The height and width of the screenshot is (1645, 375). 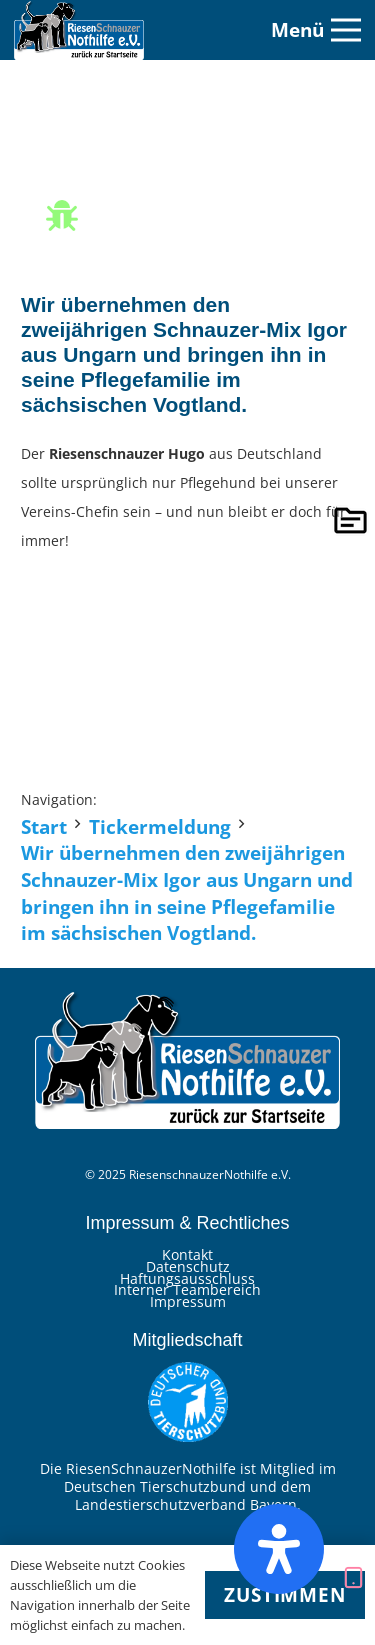 What do you see at coordinates (350, 520) in the screenshot?
I see `access source files or documents` at bounding box center [350, 520].